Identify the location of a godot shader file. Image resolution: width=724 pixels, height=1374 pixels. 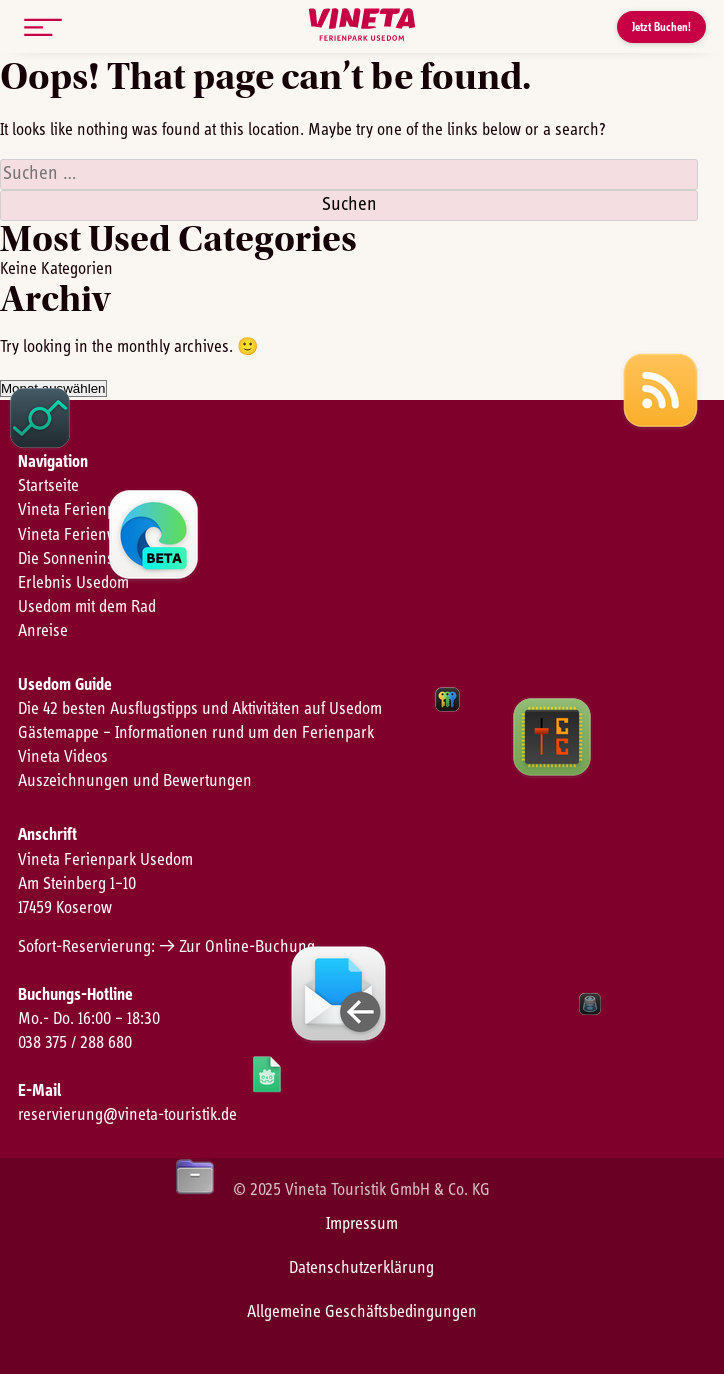
(267, 1075).